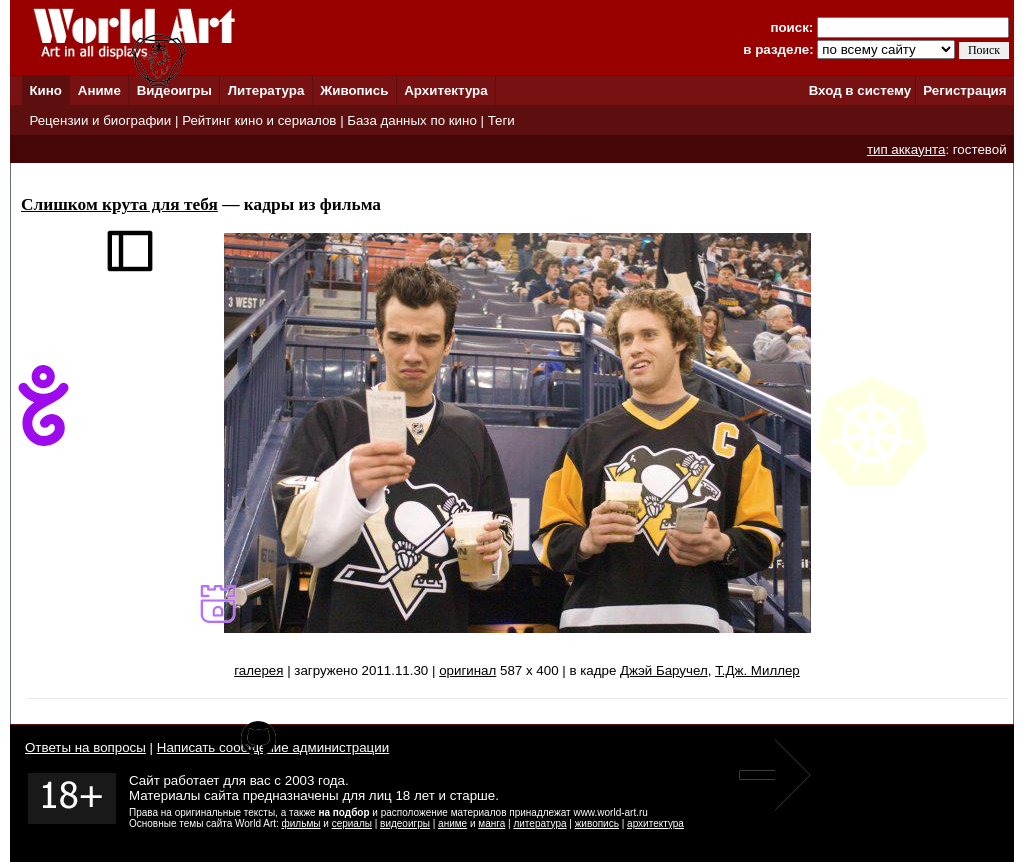 The height and width of the screenshot is (862, 1024). I want to click on kubernetes container orchestration platform logo, so click(871, 431).